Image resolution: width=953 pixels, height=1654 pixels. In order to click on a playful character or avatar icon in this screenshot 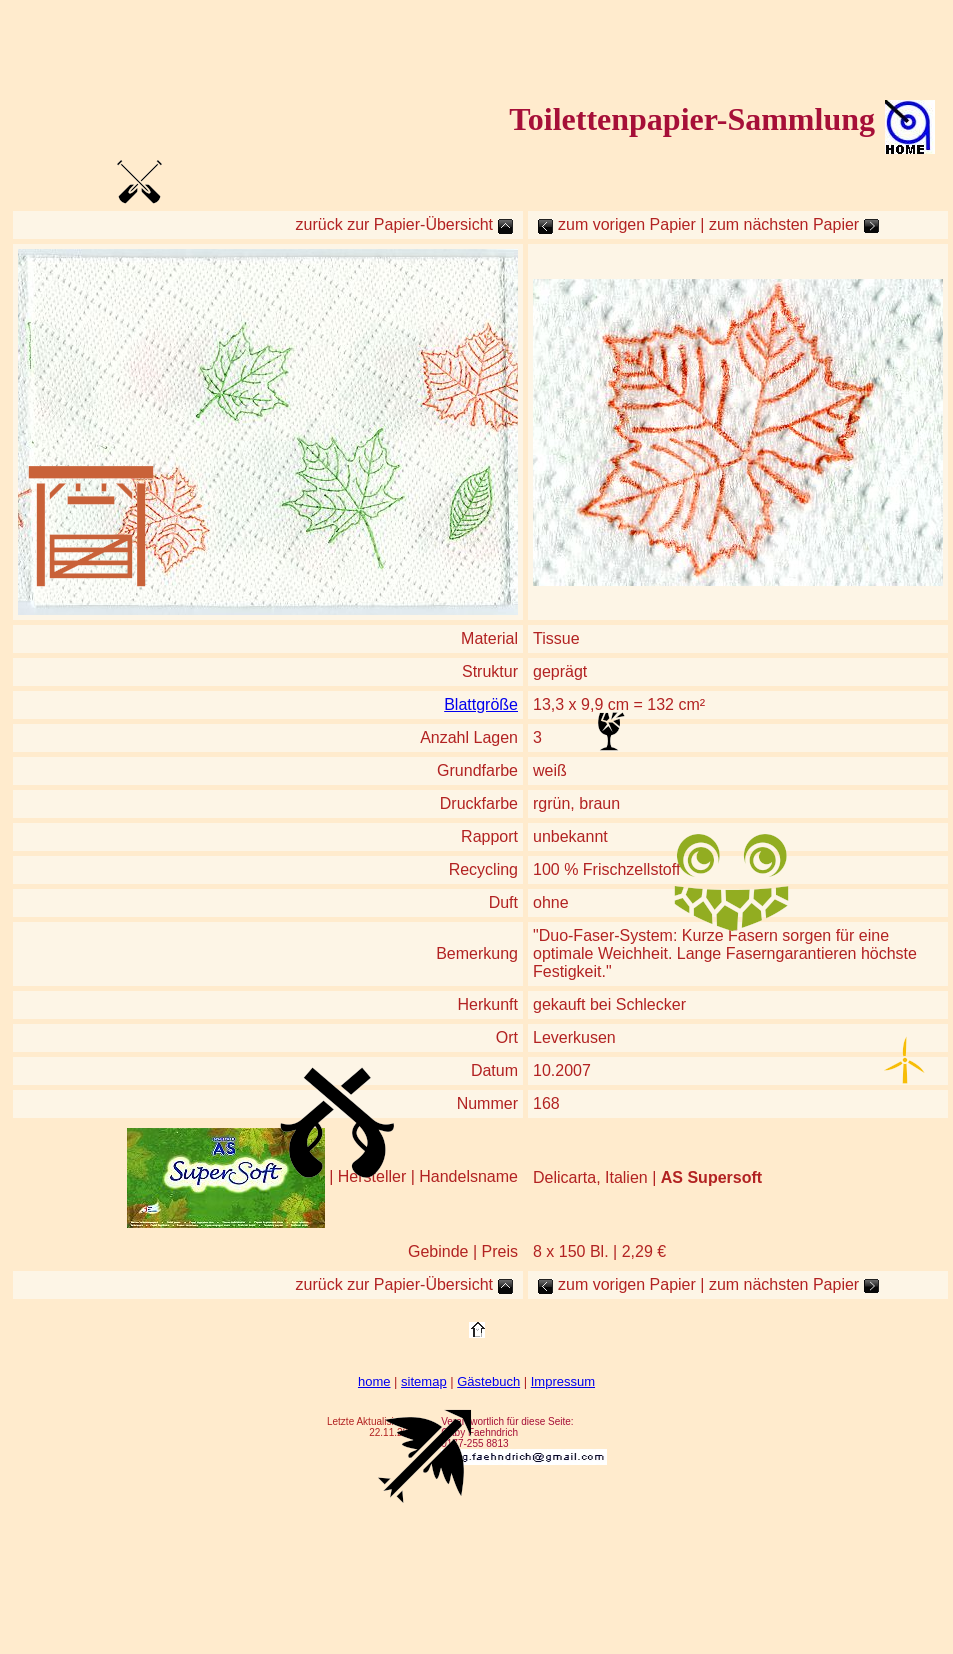, I will do `click(731, 883)`.